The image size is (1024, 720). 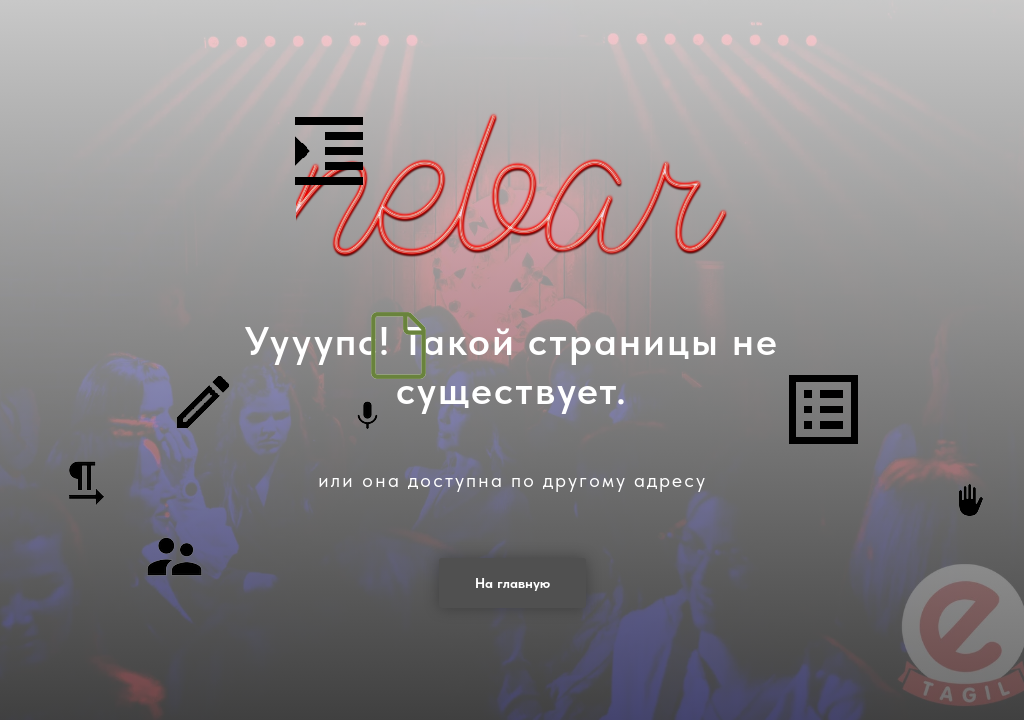 What do you see at coordinates (329, 151) in the screenshot?
I see `increase text indentation` at bounding box center [329, 151].